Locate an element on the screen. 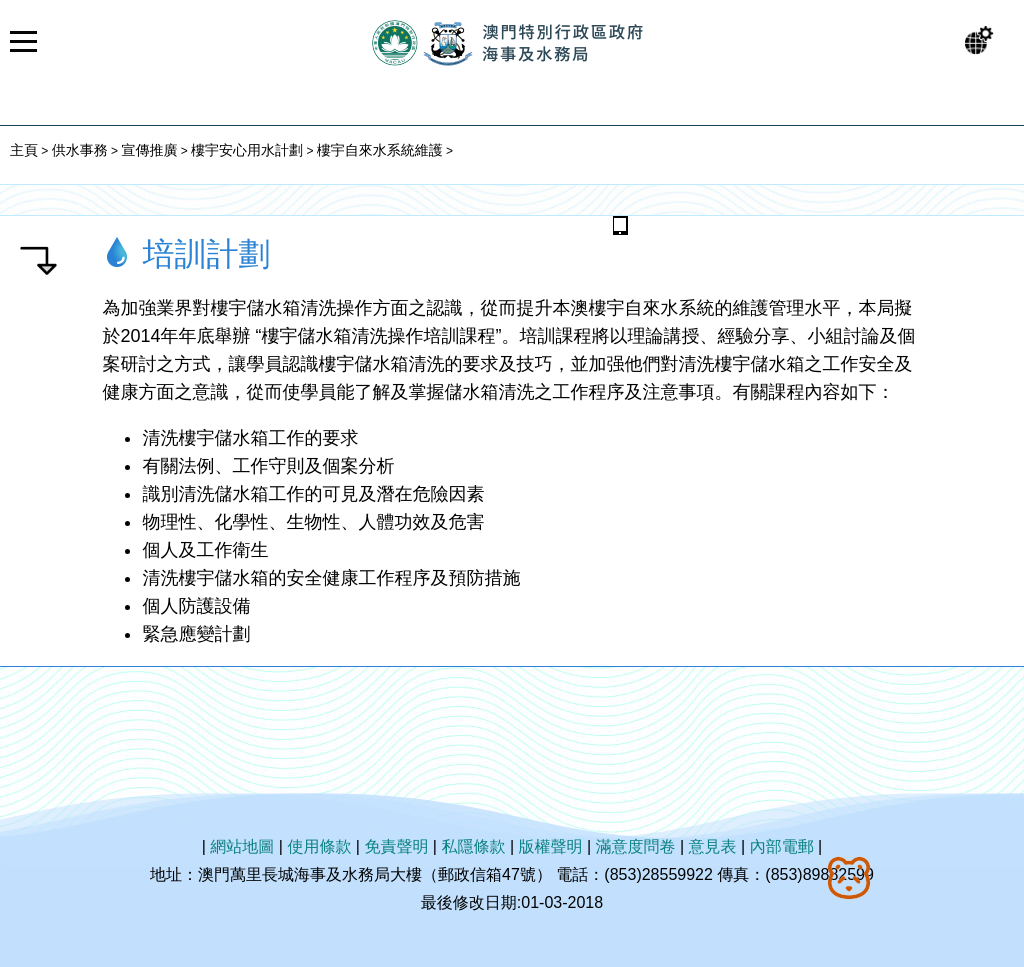  redirect content to a lower section is located at coordinates (38, 259).